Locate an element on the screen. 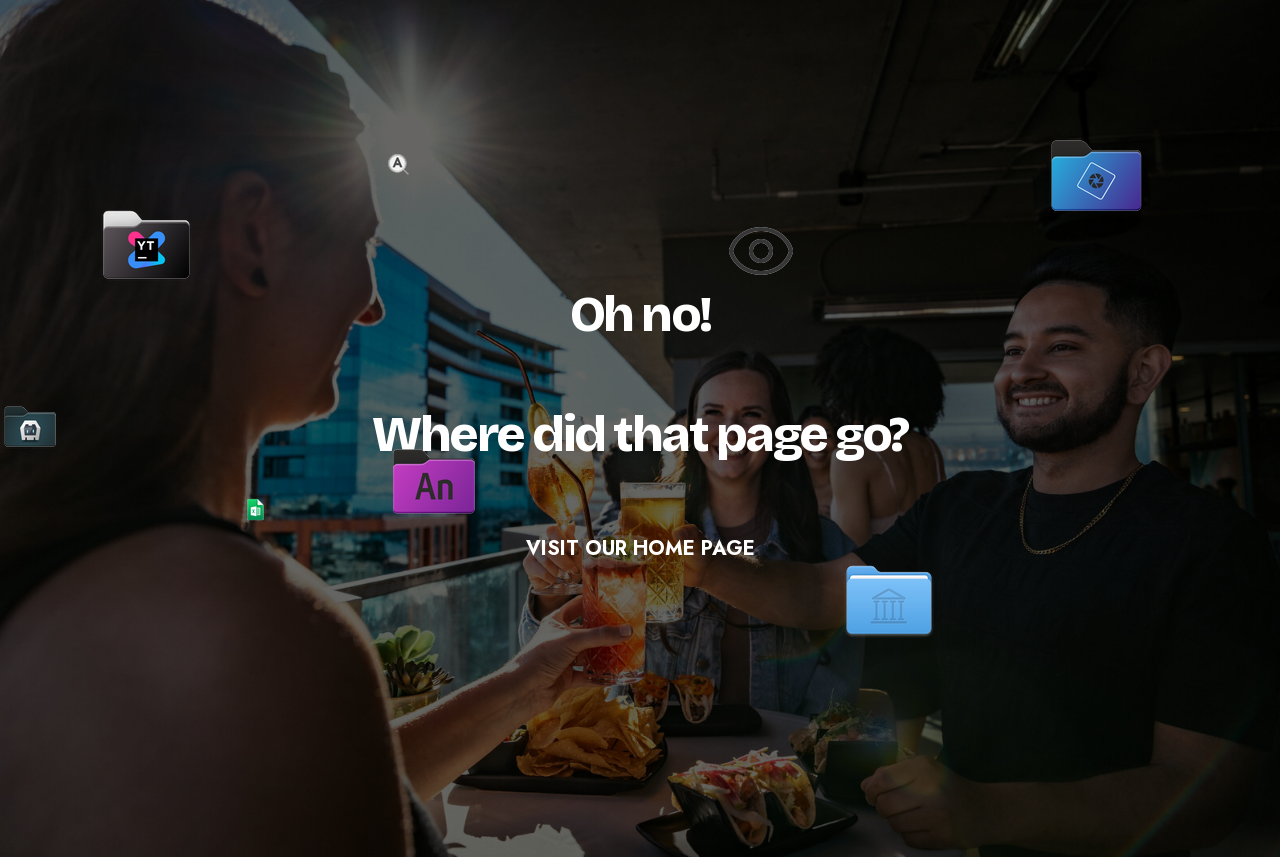 Image resolution: width=1280 pixels, height=857 pixels. search within the current project is located at coordinates (398, 164).